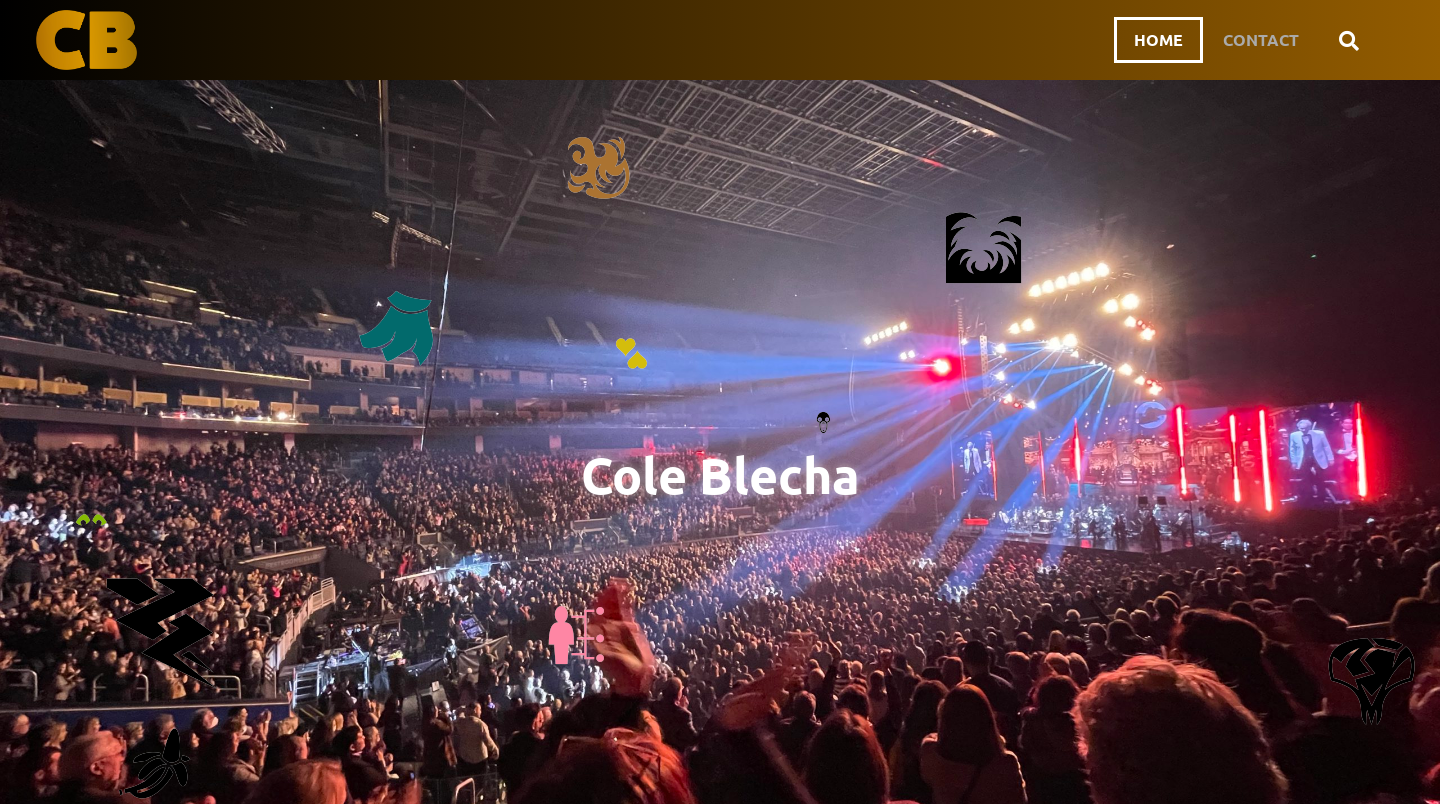 The image size is (1440, 804). I want to click on enter a fire-themed portal or dungeon, so click(983, 245).